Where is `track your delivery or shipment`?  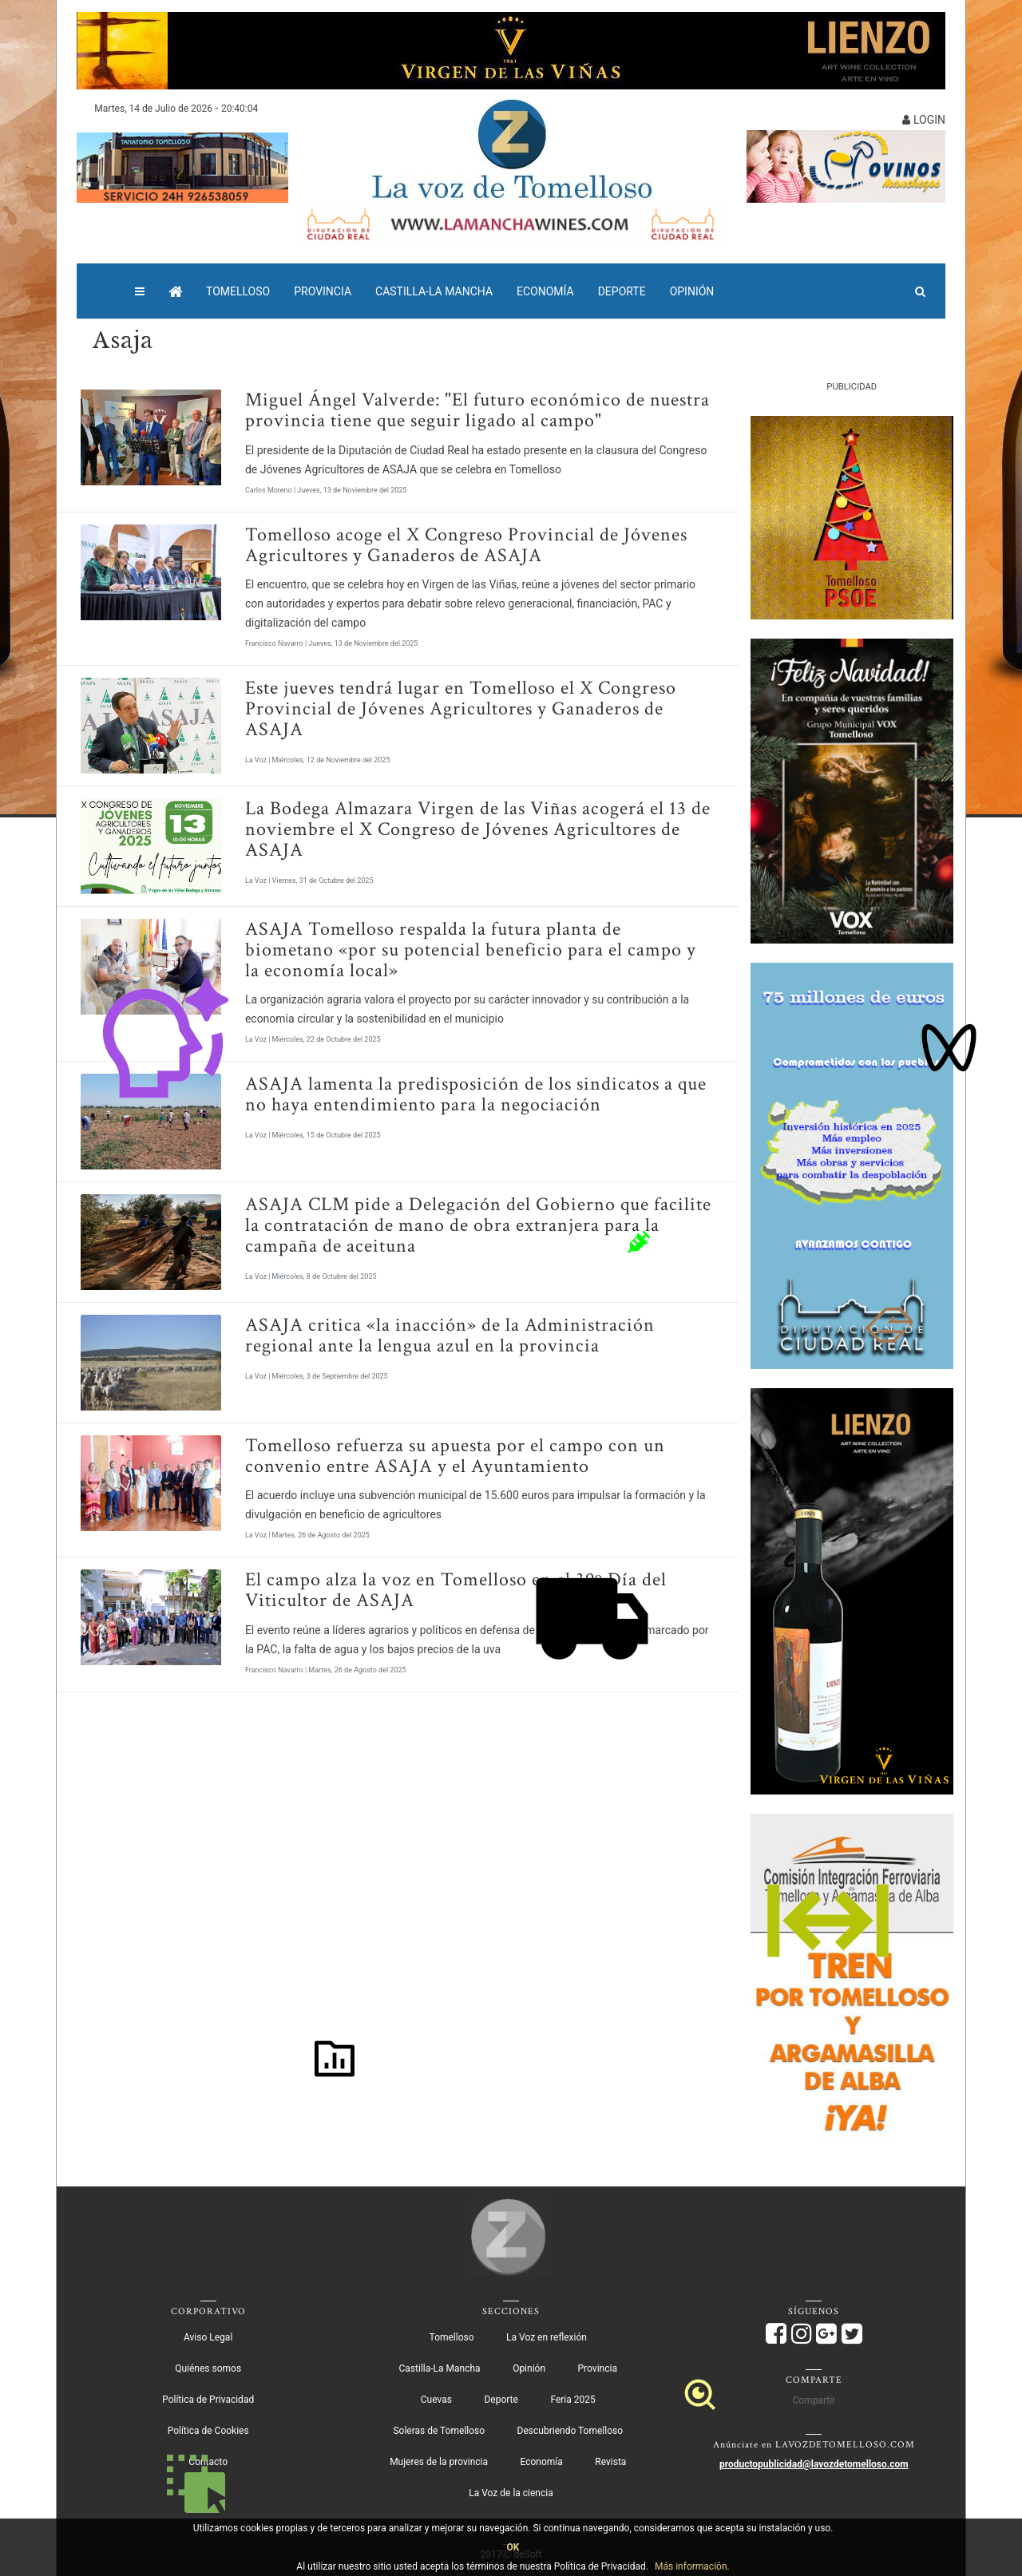
track your delivery or shipment is located at coordinates (592, 1613).